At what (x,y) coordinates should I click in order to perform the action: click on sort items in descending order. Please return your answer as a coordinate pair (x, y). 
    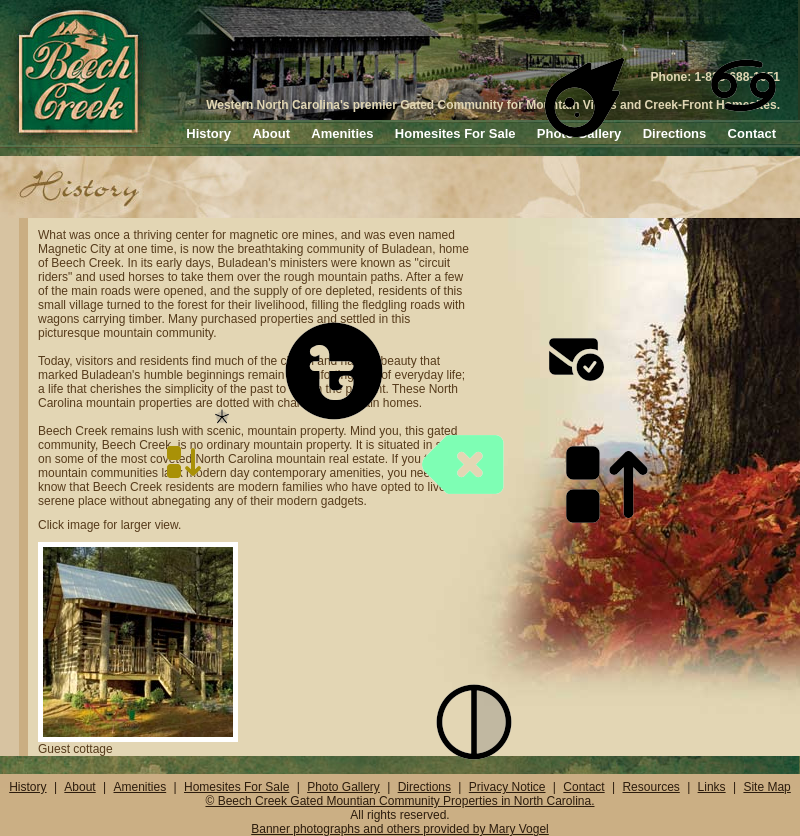
    Looking at the image, I should click on (183, 462).